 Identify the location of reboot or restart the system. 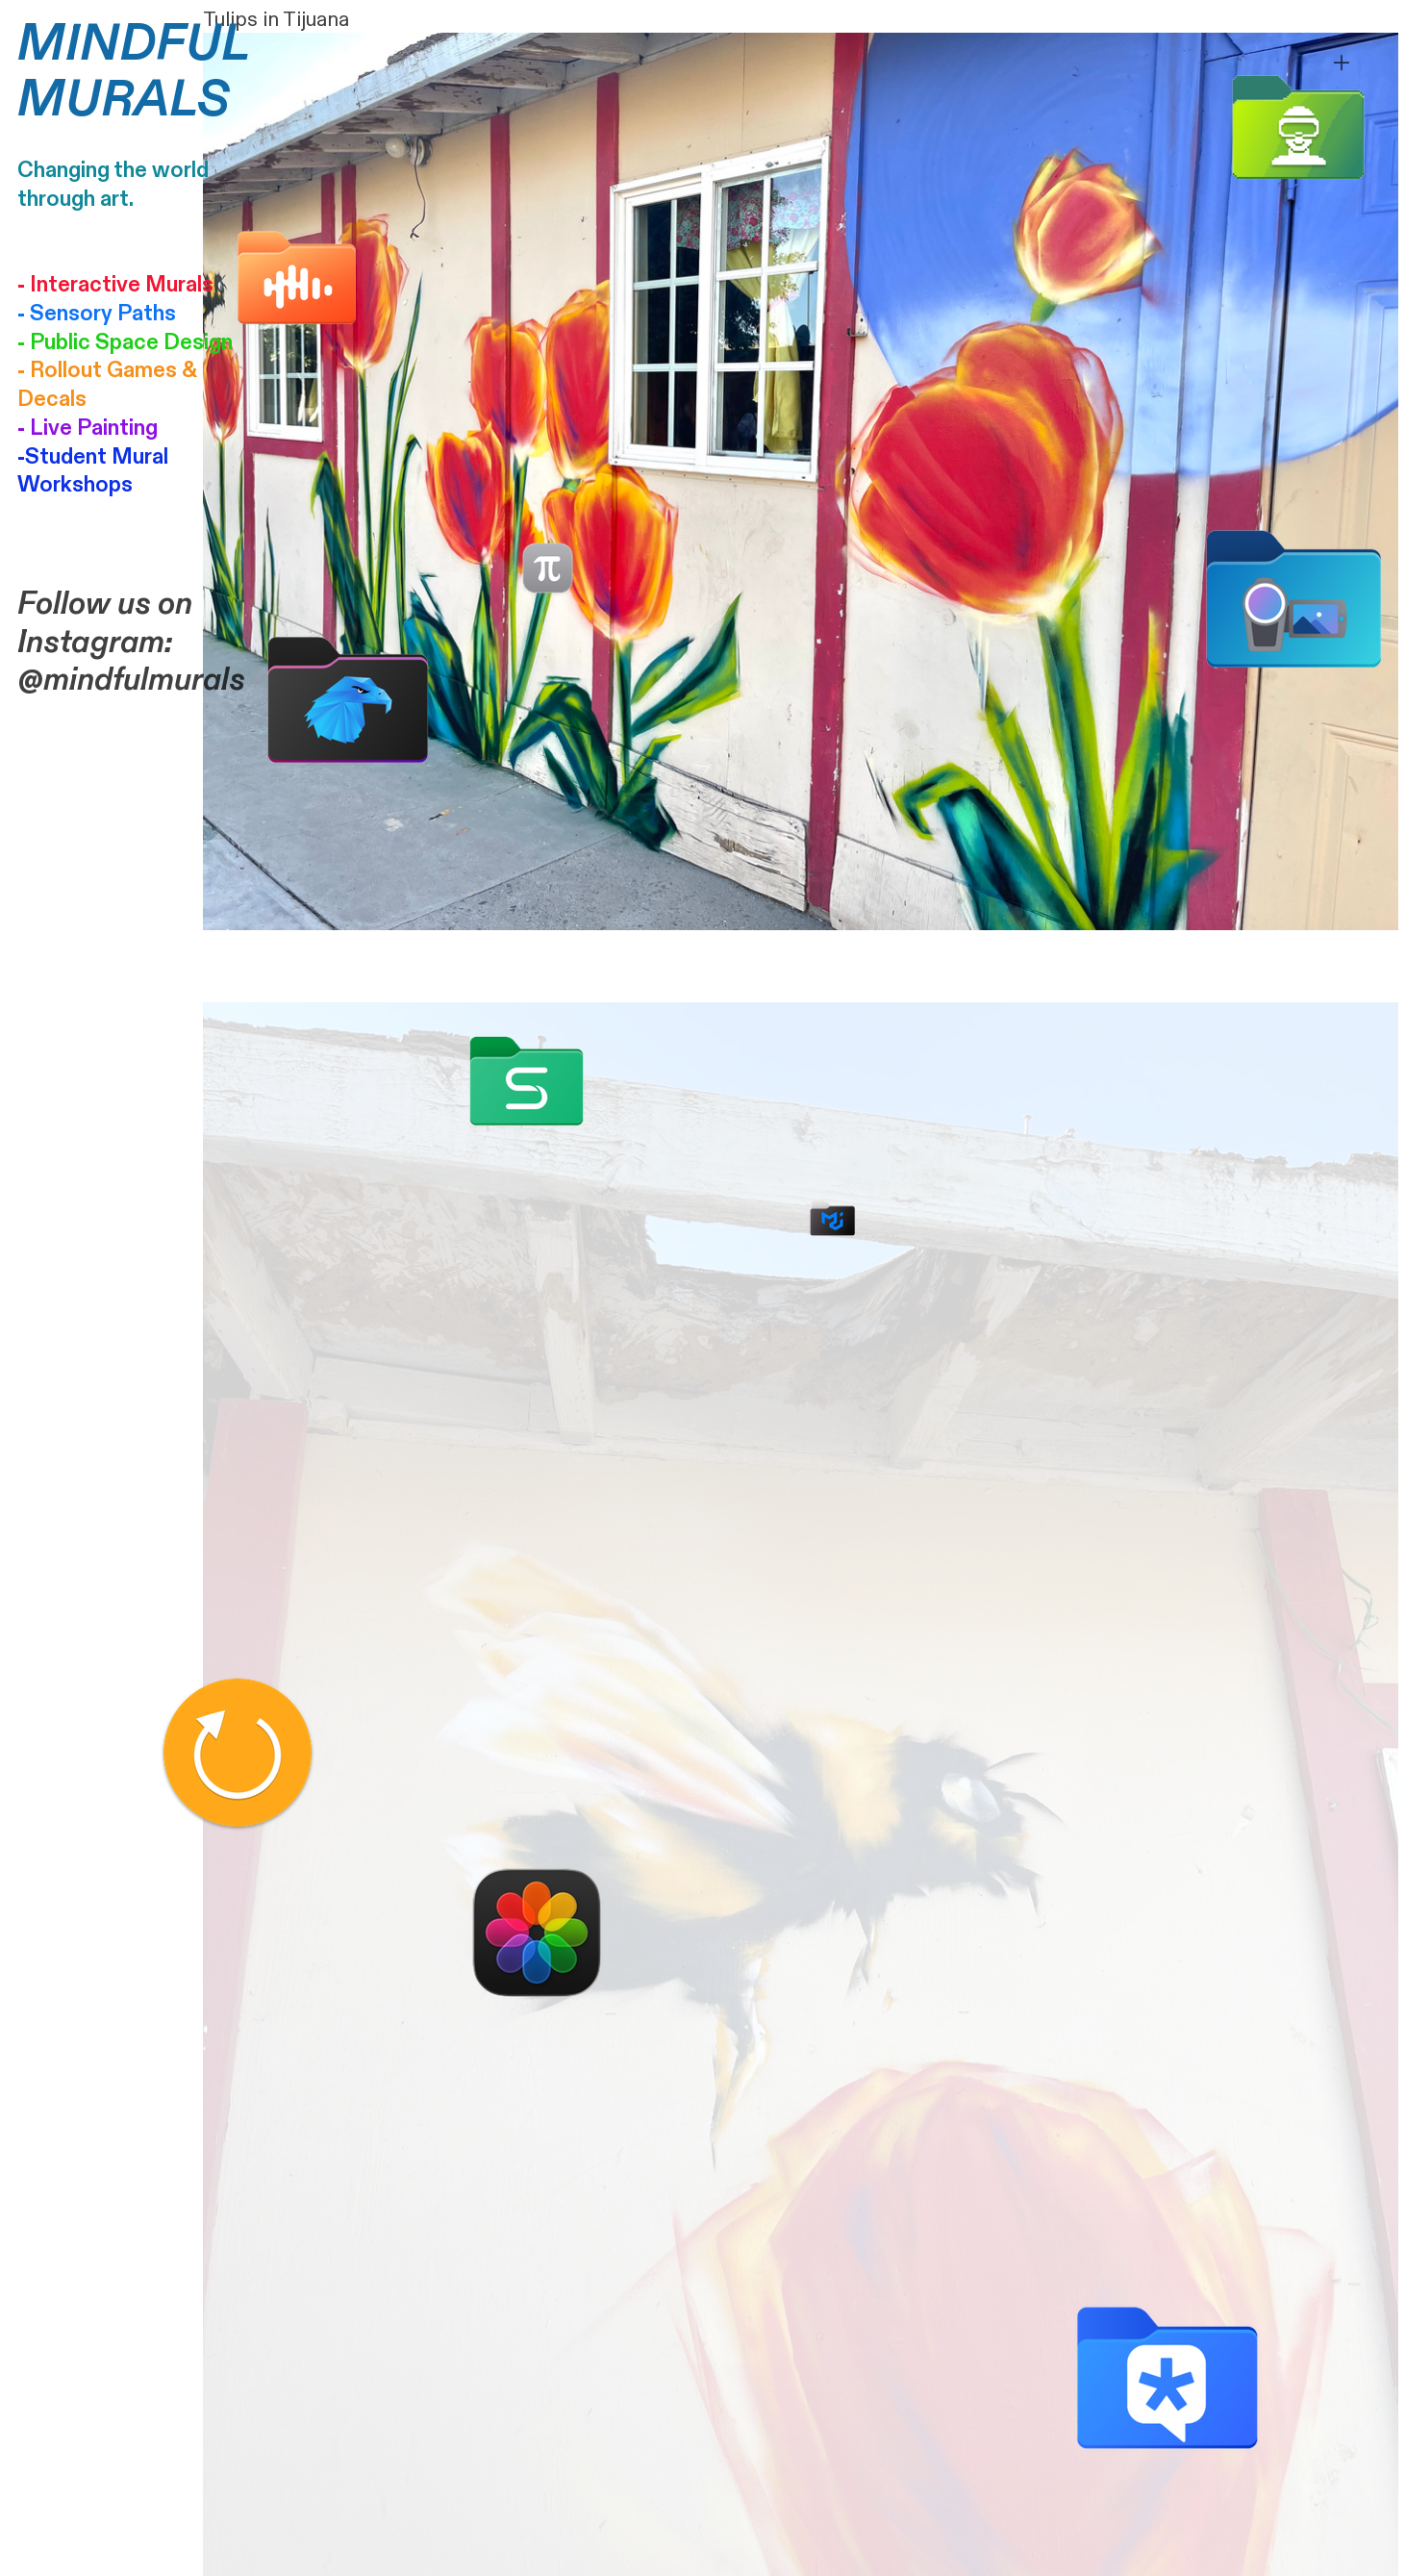
(238, 1753).